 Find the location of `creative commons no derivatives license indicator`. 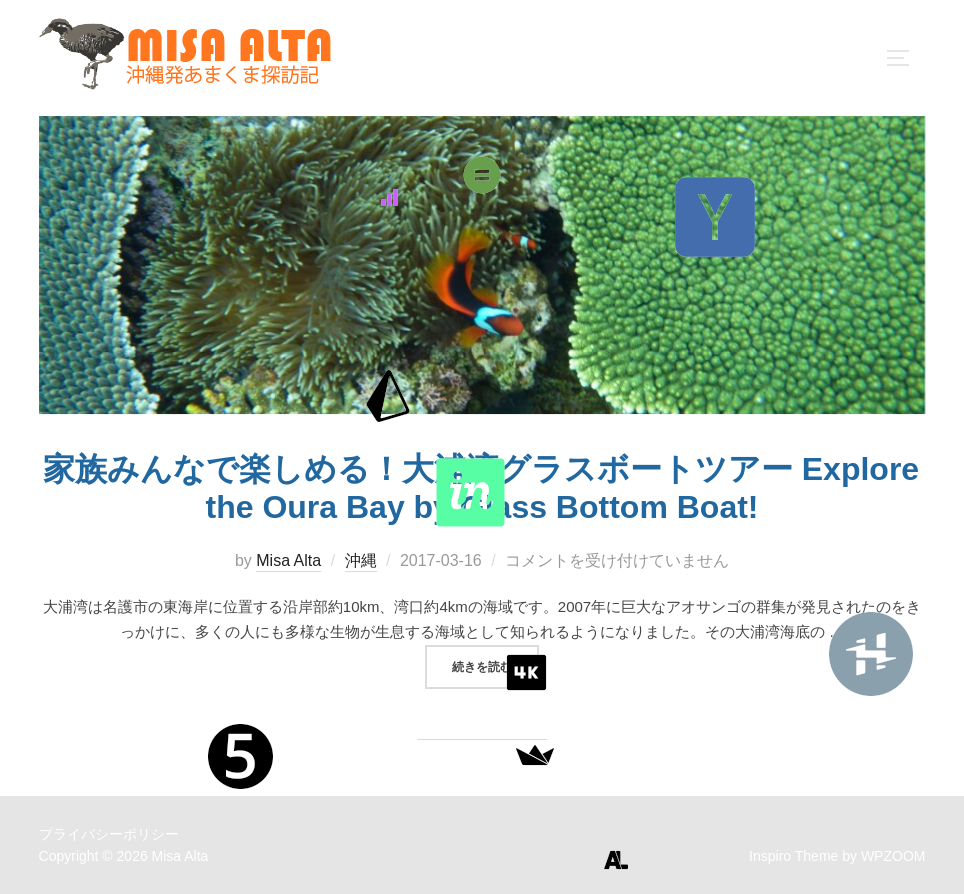

creative commons no derivatives license indicator is located at coordinates (482, 175).